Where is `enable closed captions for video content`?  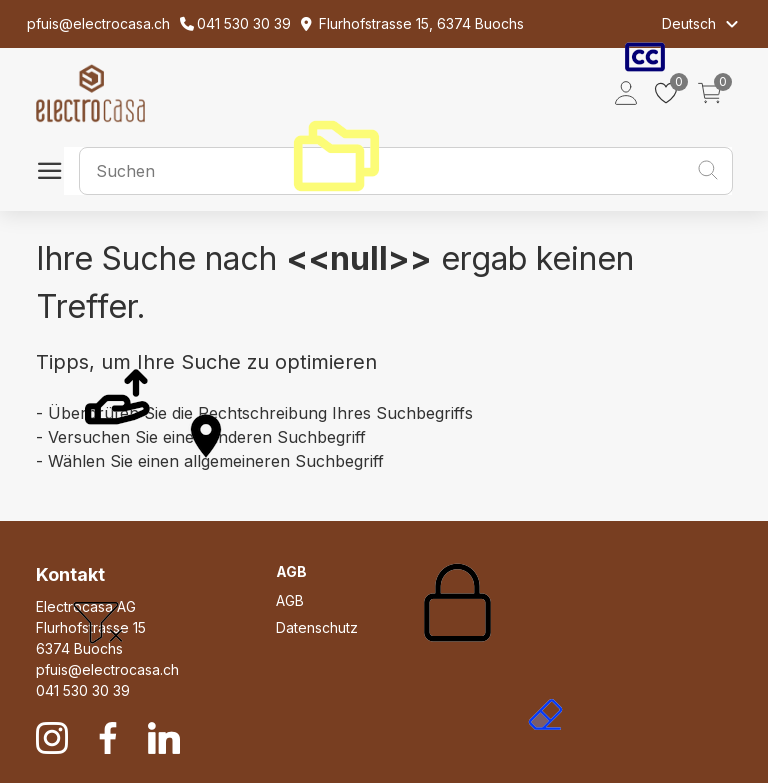 enable closed captions for video content is located at coordinates (645, 57).